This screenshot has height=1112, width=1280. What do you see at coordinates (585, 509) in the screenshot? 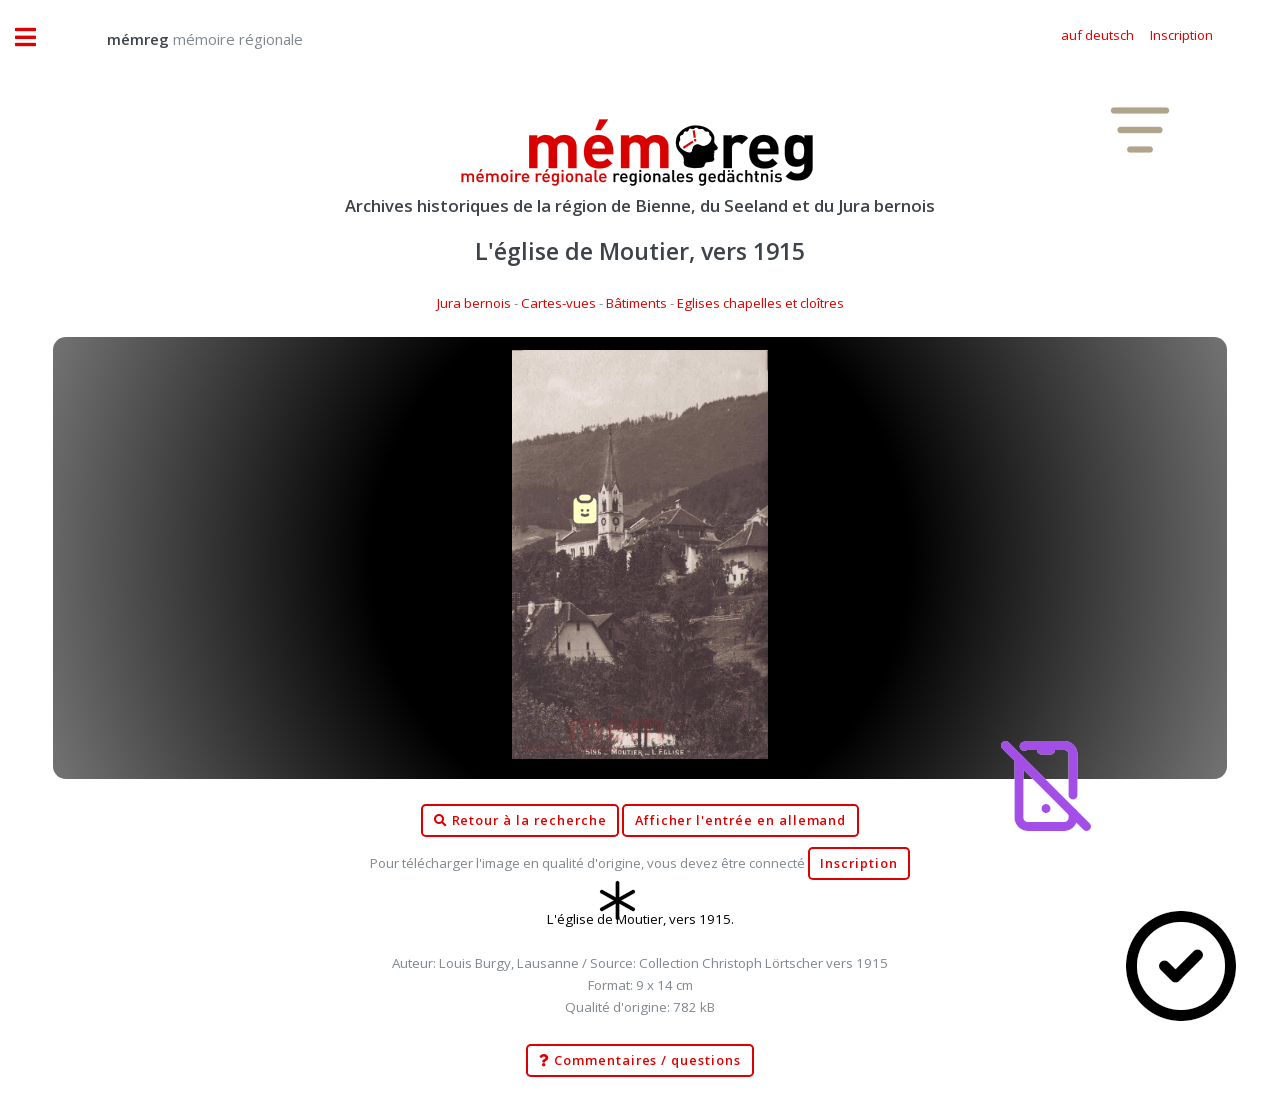
I see `view positive feedback or reviews` at bounding box center [585, 509].